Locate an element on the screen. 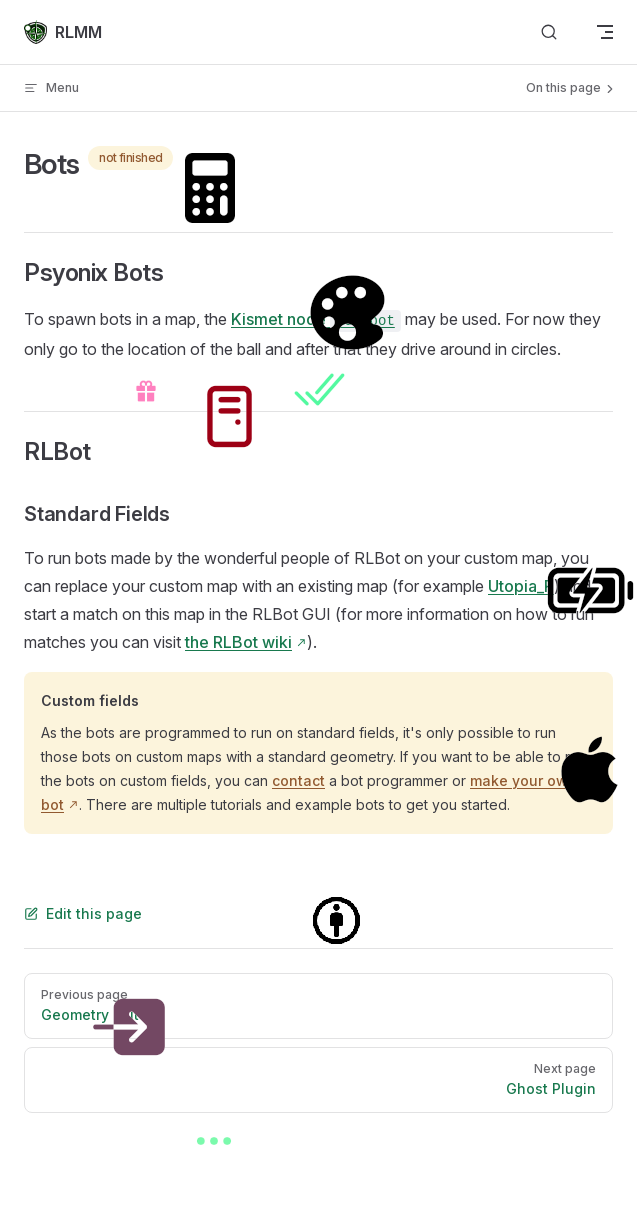  access more options or actions is located at coordinates (214, 1141).